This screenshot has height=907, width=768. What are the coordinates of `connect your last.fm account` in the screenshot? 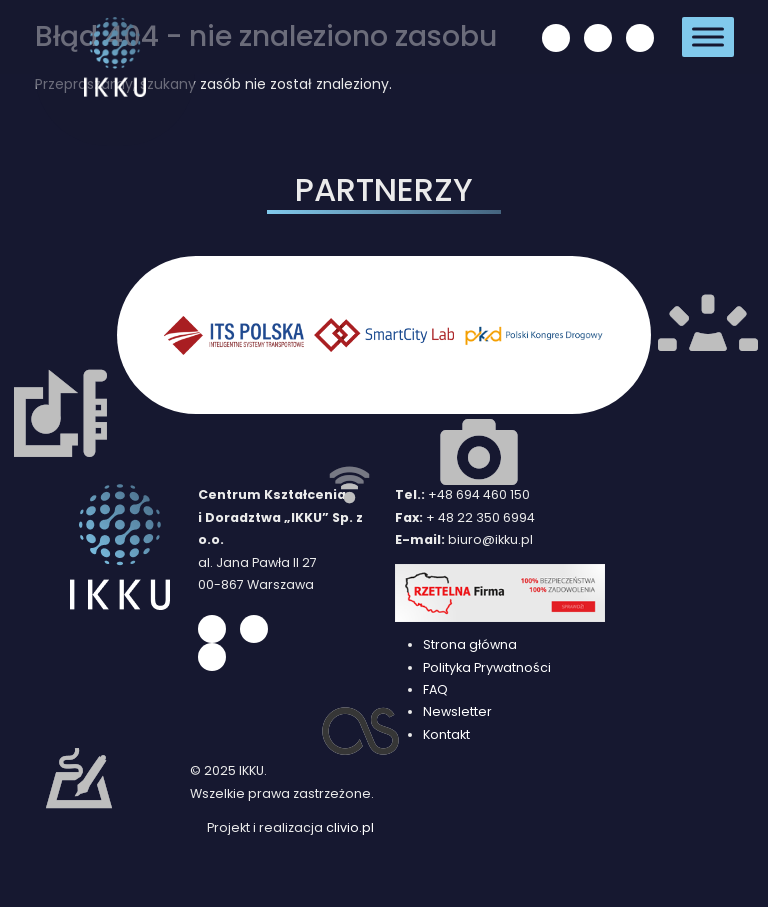 It's located at (360, 725).